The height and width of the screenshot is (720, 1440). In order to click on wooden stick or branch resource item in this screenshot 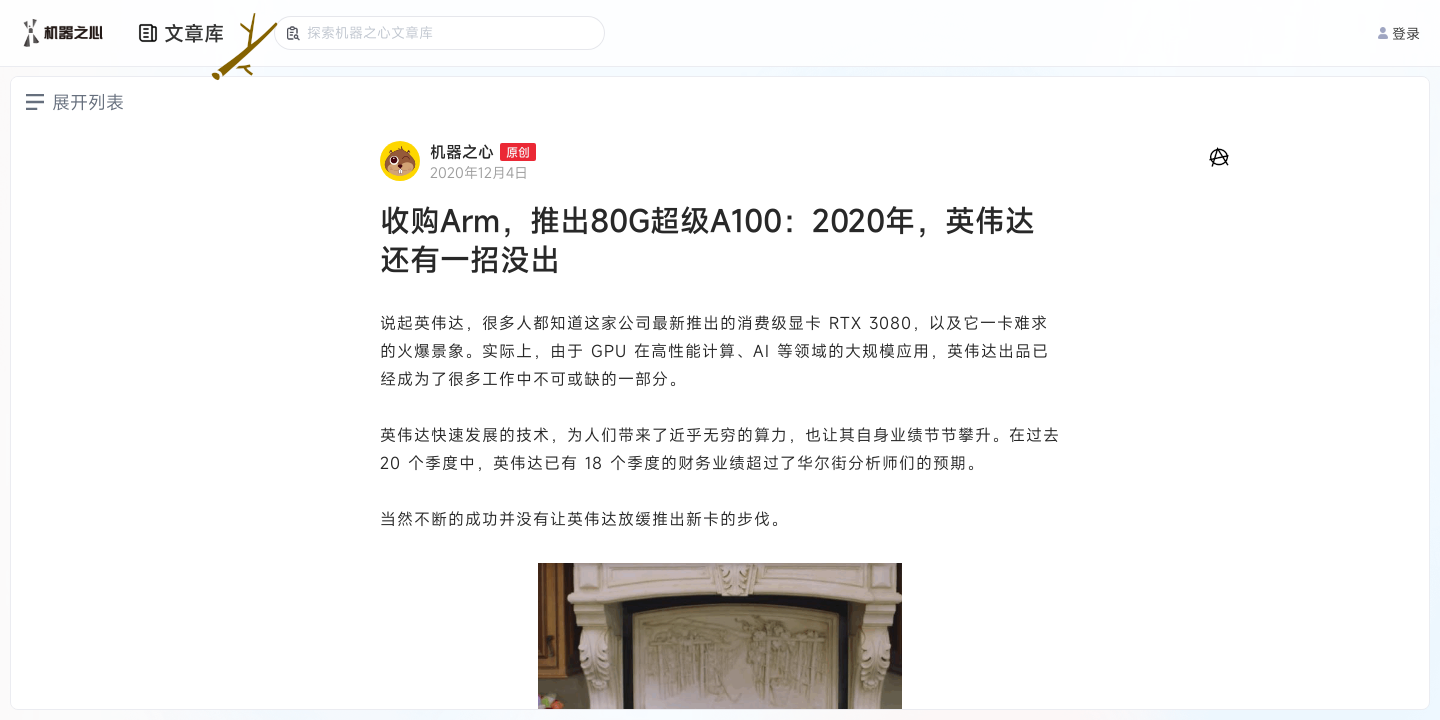, I will do `click(244, 46)`.